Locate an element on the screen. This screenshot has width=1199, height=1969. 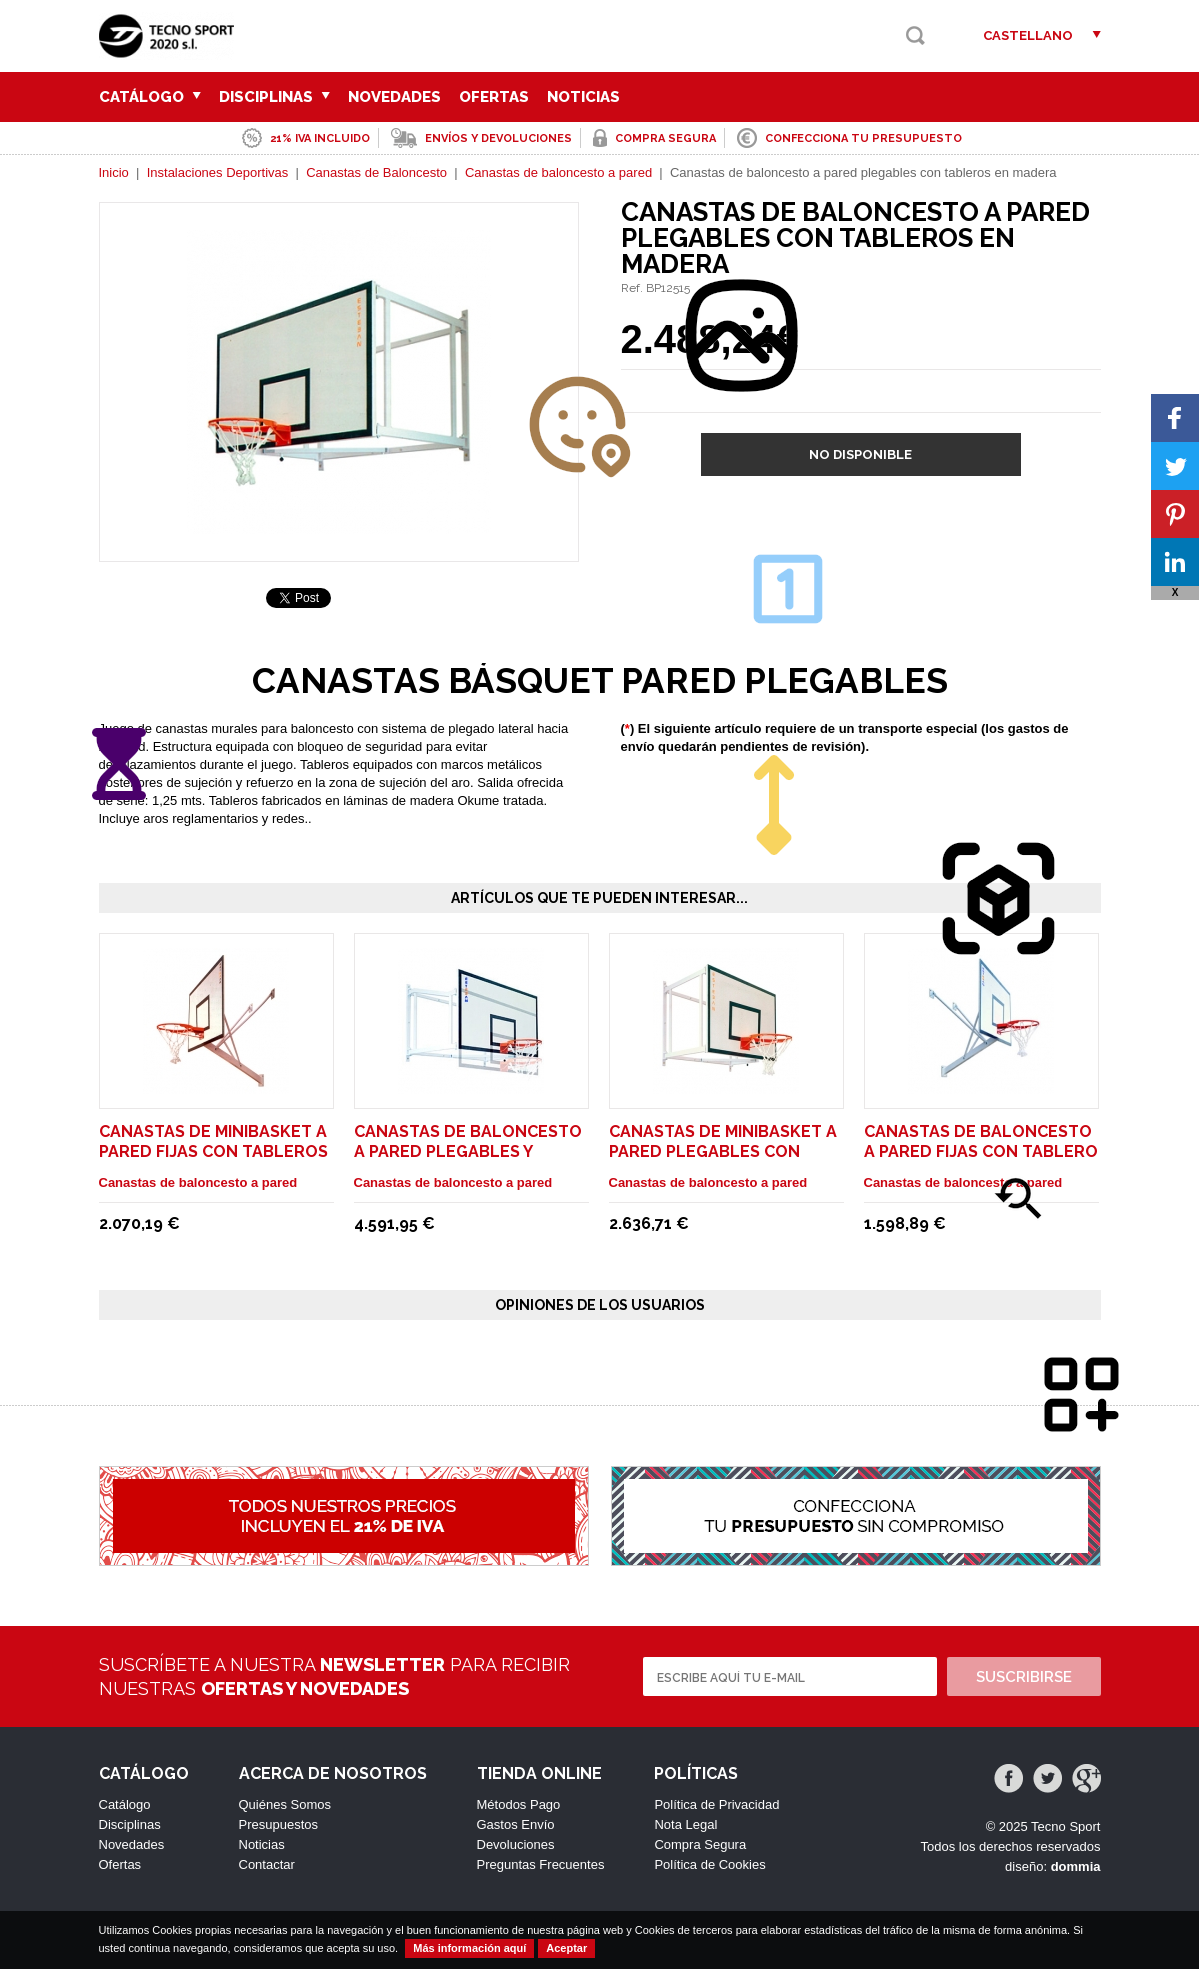
open augmented reality mode is located at coordinates (998, 898).